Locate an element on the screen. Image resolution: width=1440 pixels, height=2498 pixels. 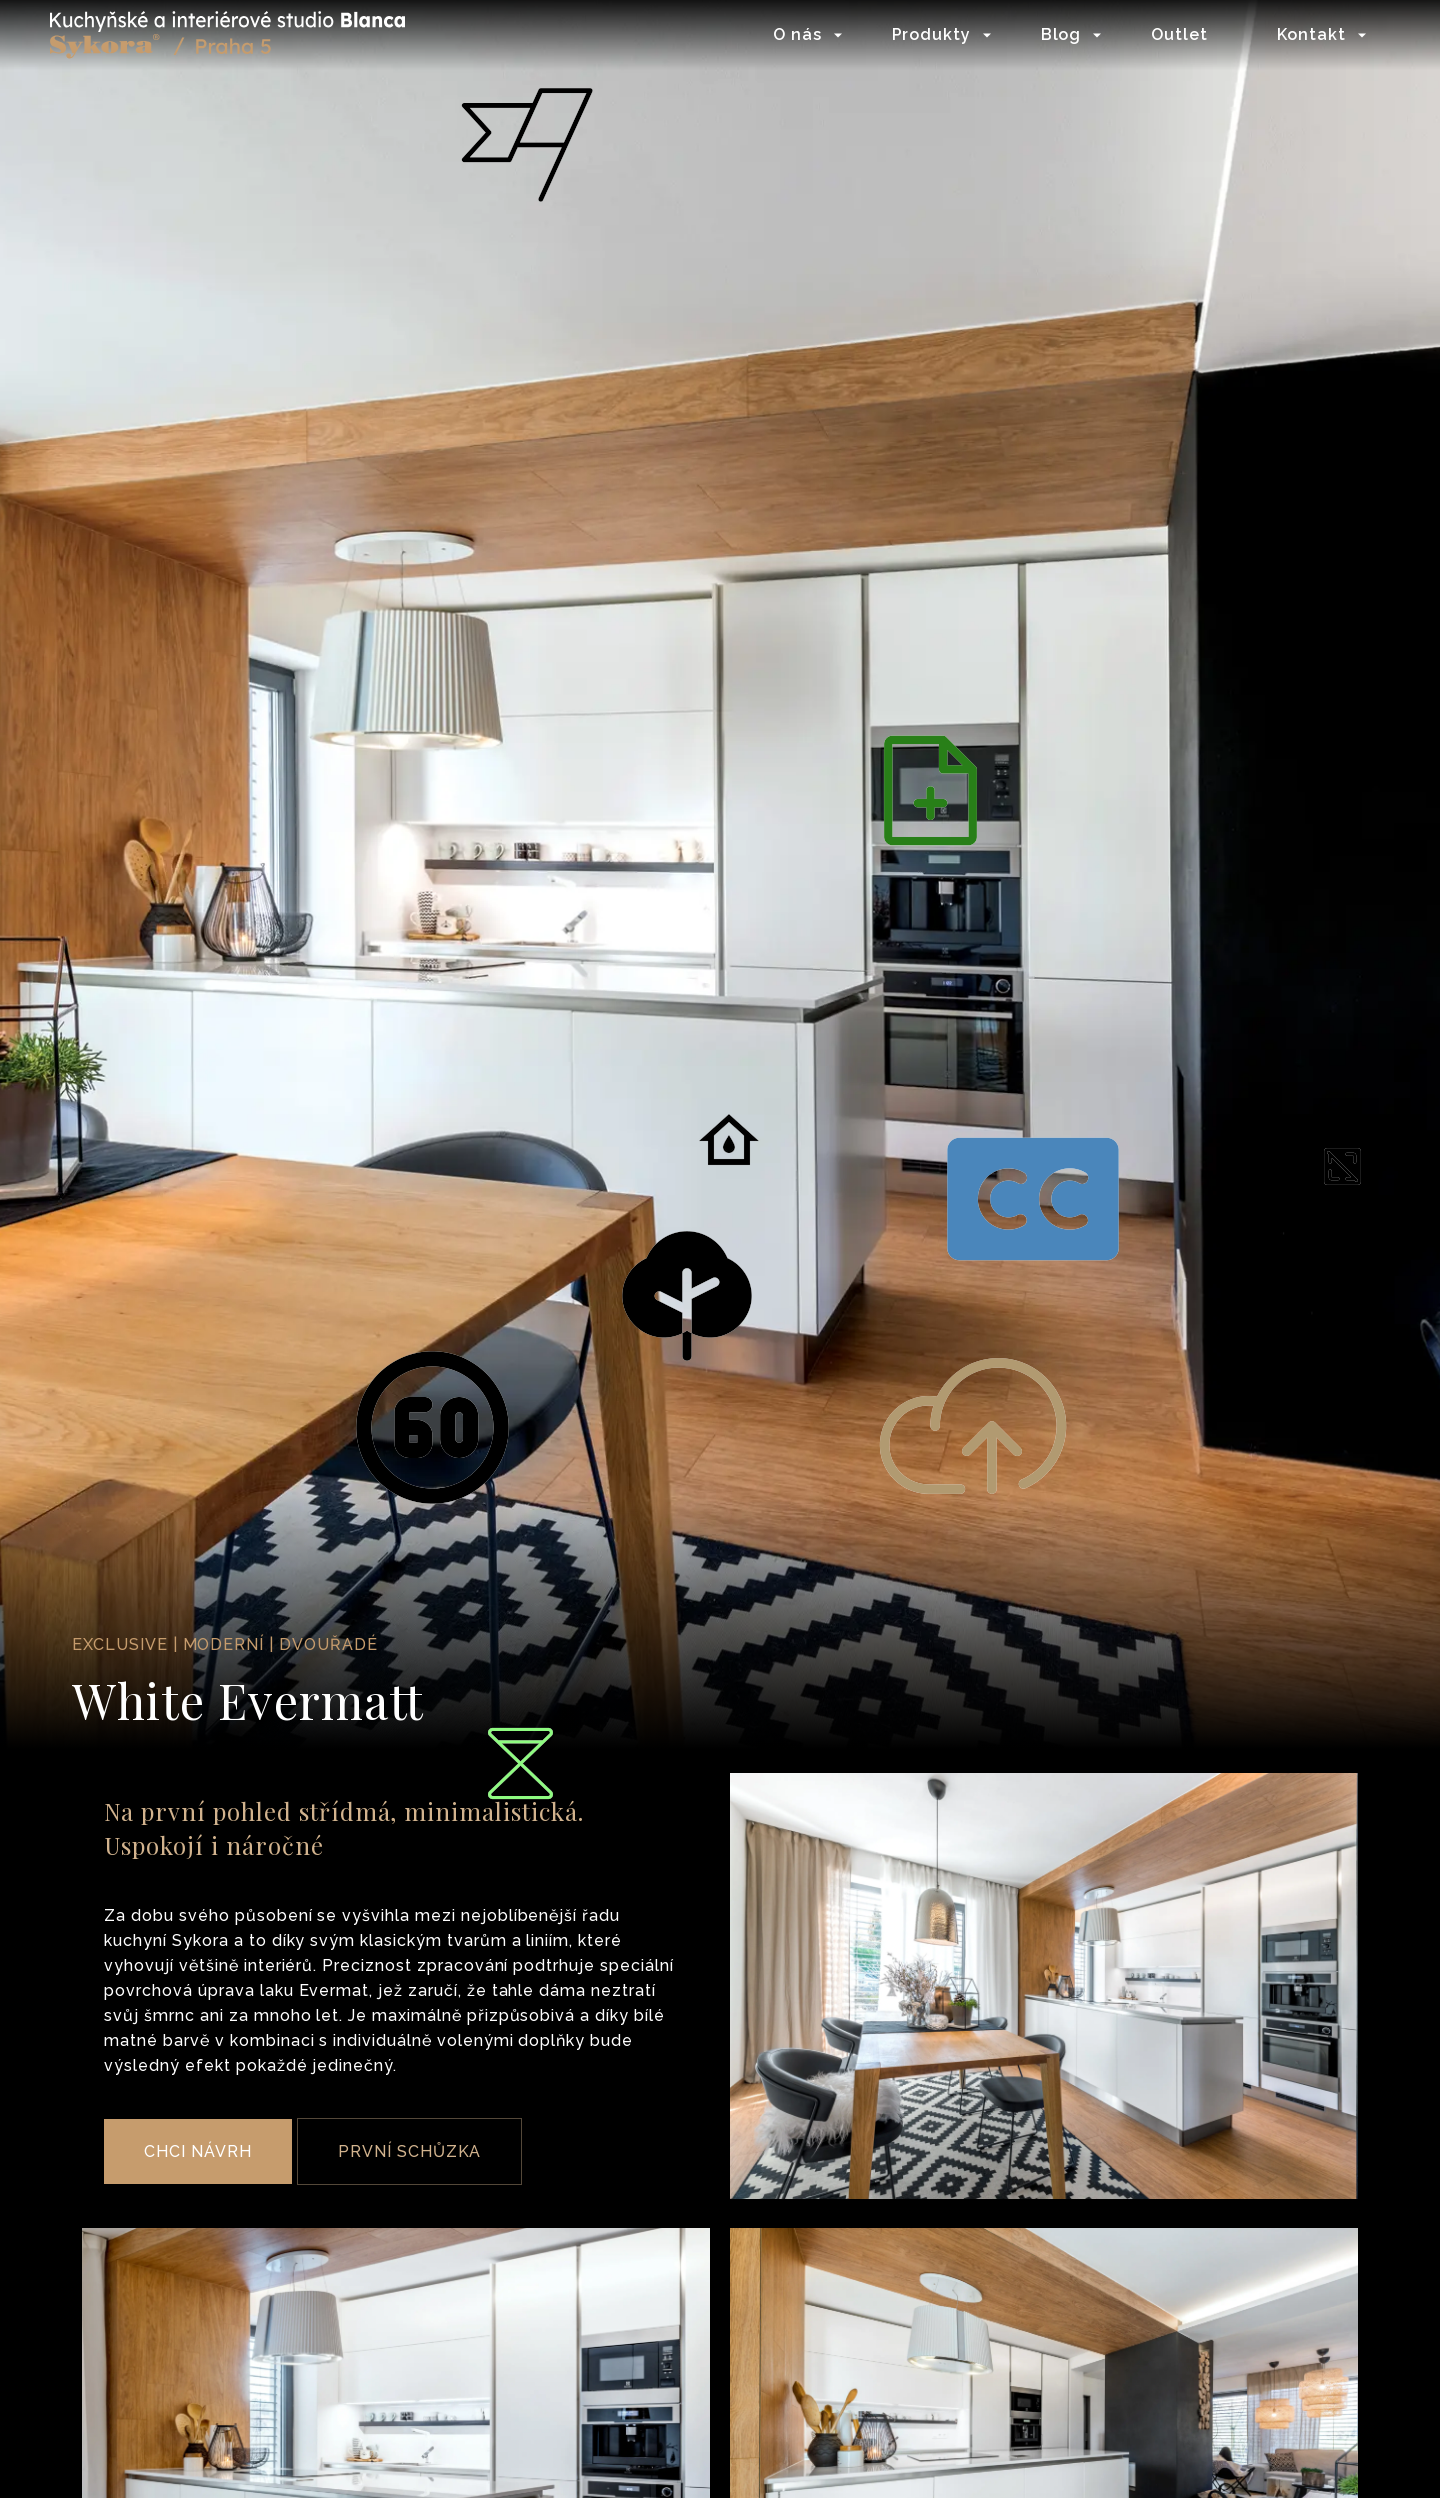
enable closed captions for video content is located at coordinates (1033, 1199).